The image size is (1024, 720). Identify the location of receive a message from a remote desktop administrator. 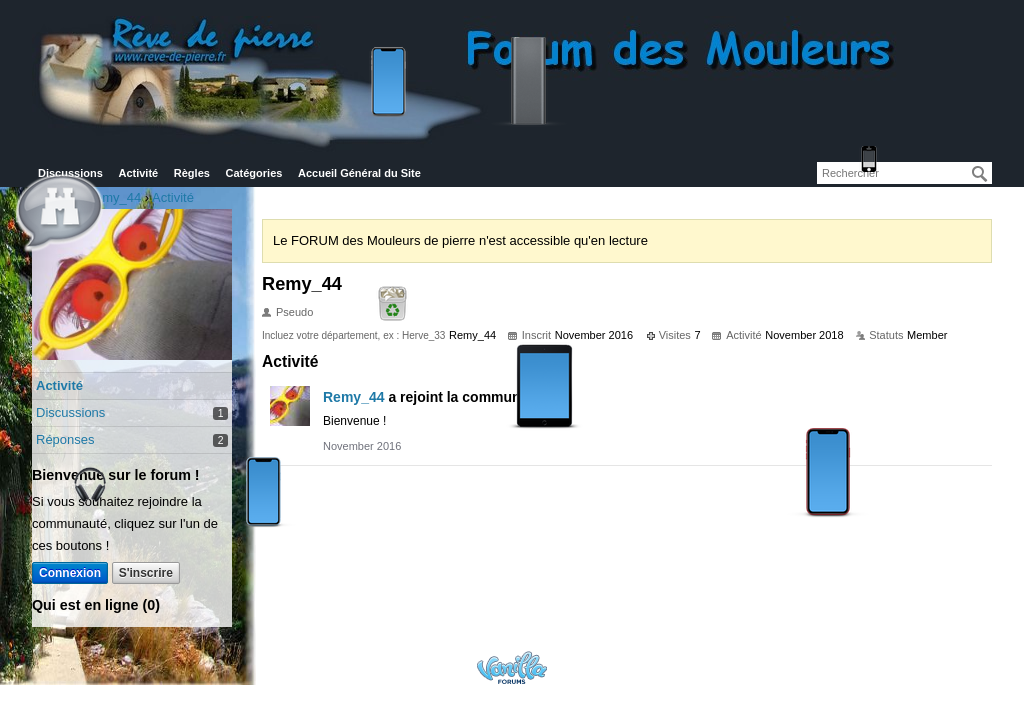
(60, 220).